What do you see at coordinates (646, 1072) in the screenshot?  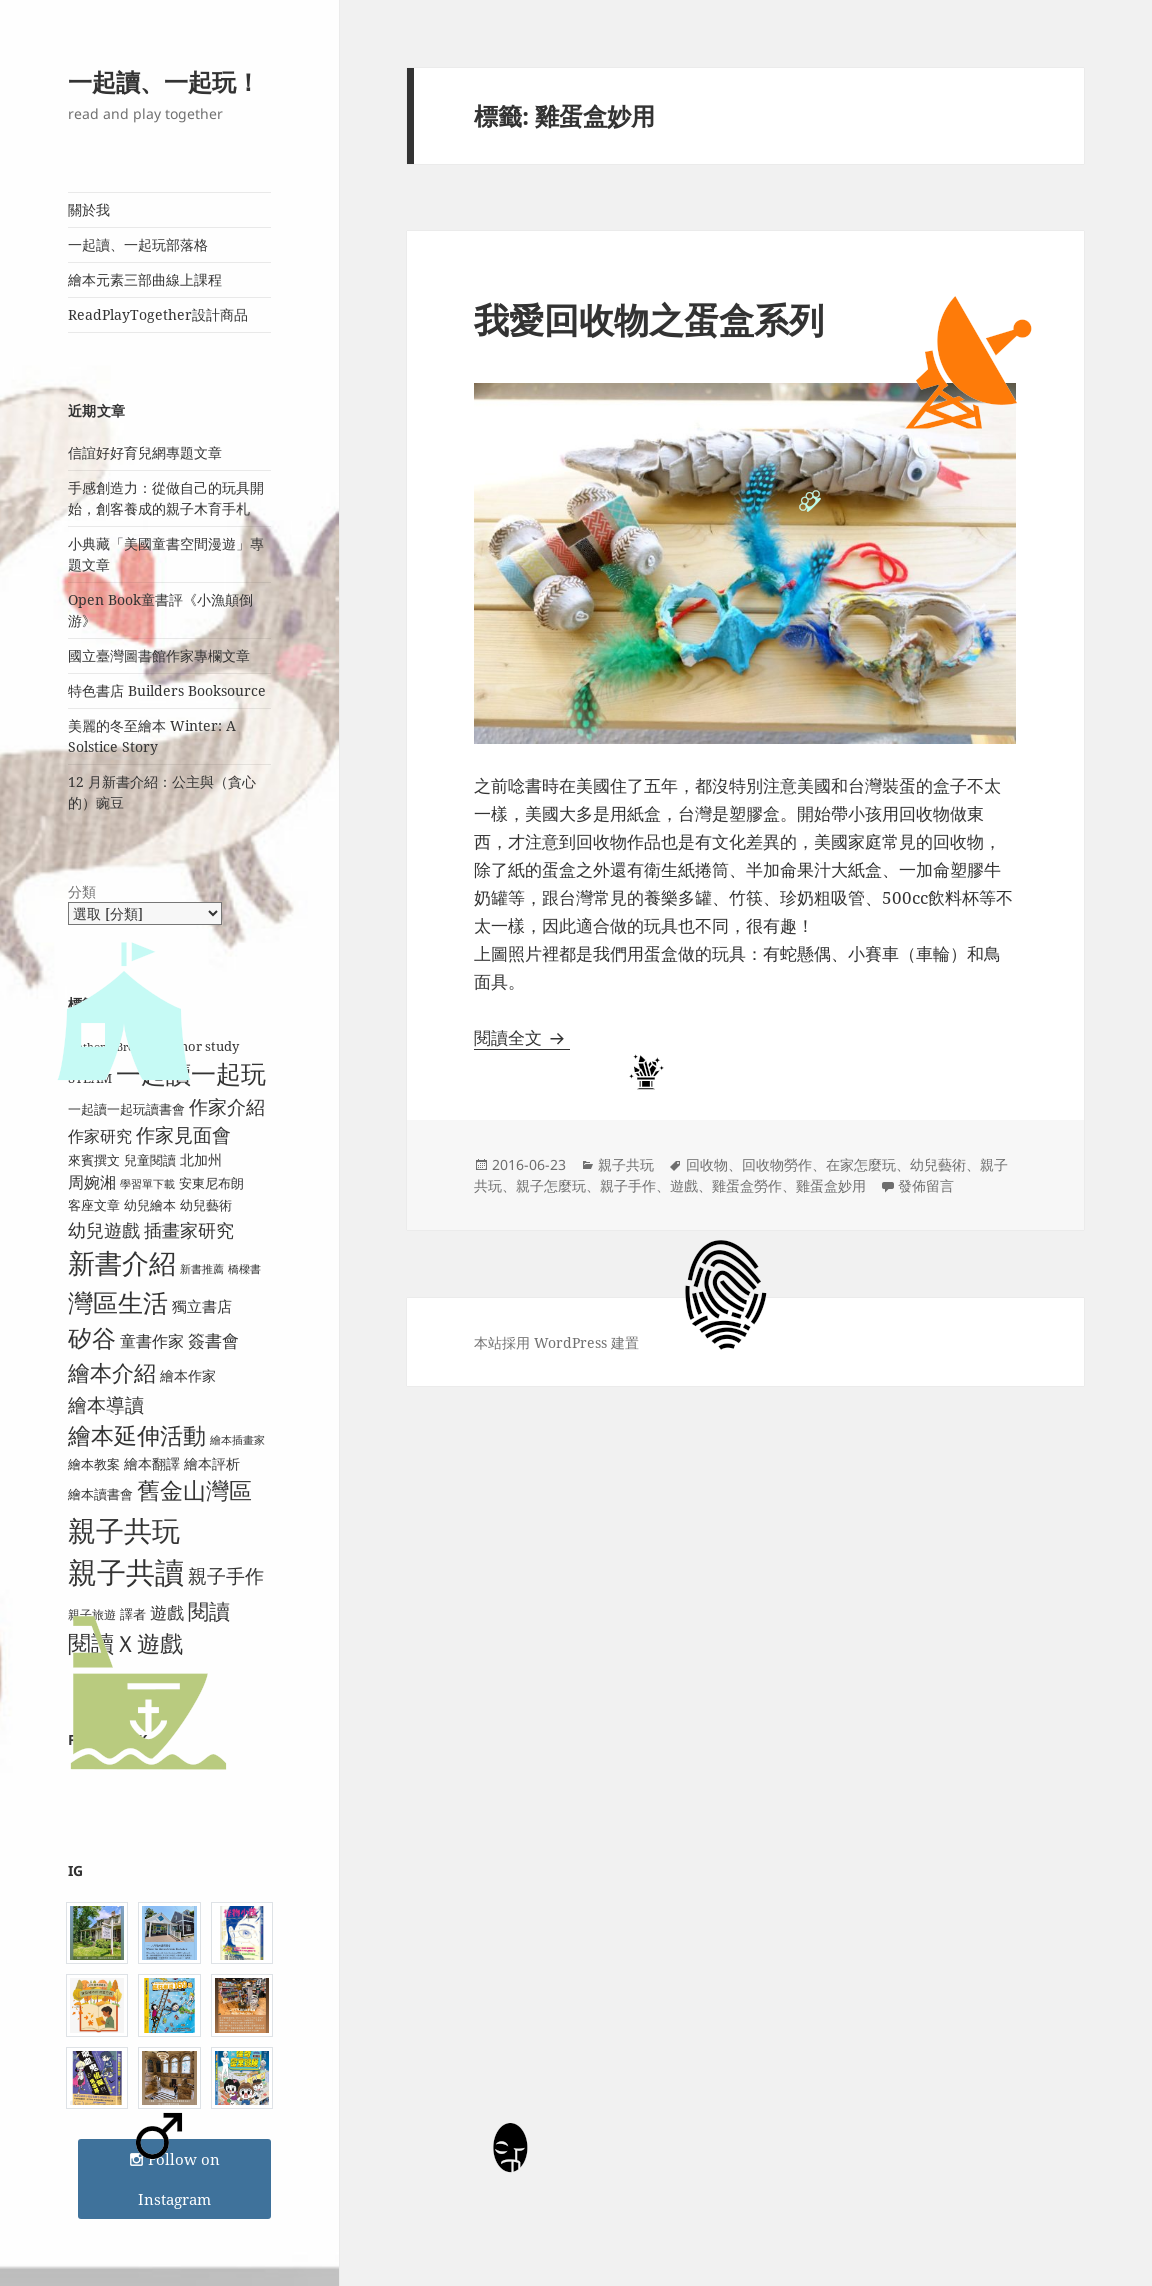 I see `access the crystal shrine location in-game` at bounding box center [646, 1072].